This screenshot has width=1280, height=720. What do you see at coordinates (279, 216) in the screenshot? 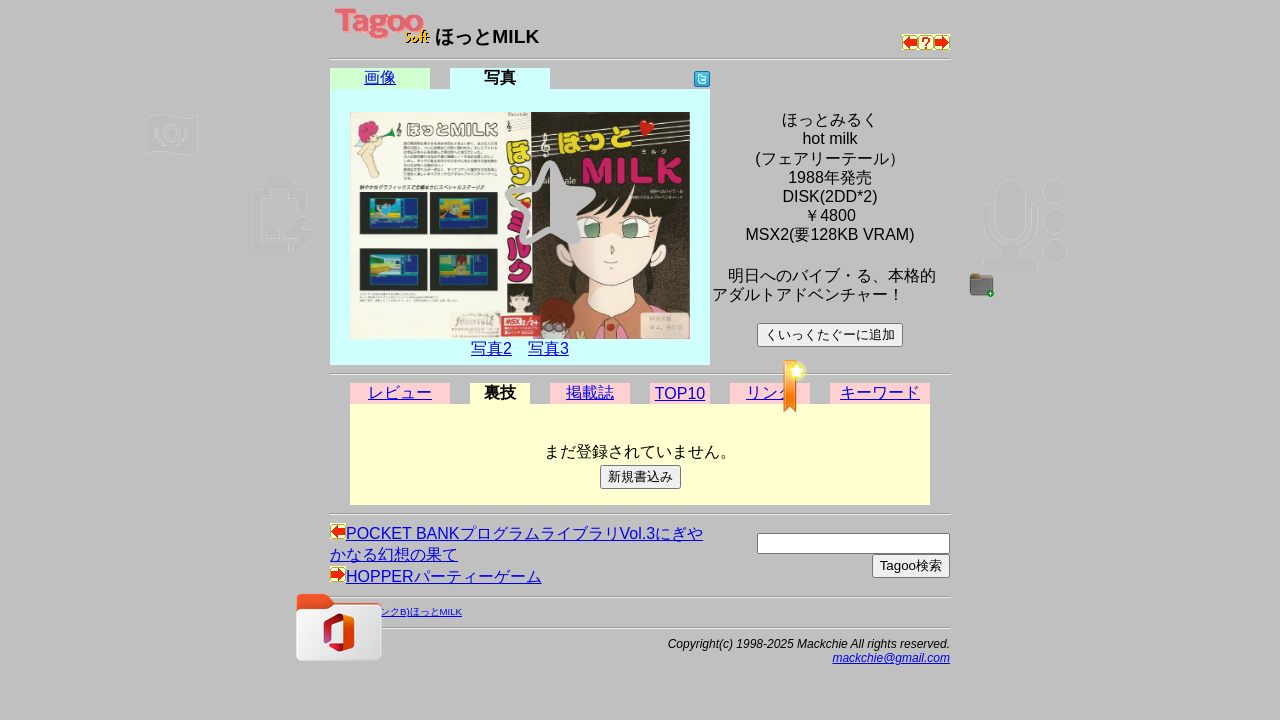
I see `indicates battery is low but currently charging` at bounding box center [279, 216].